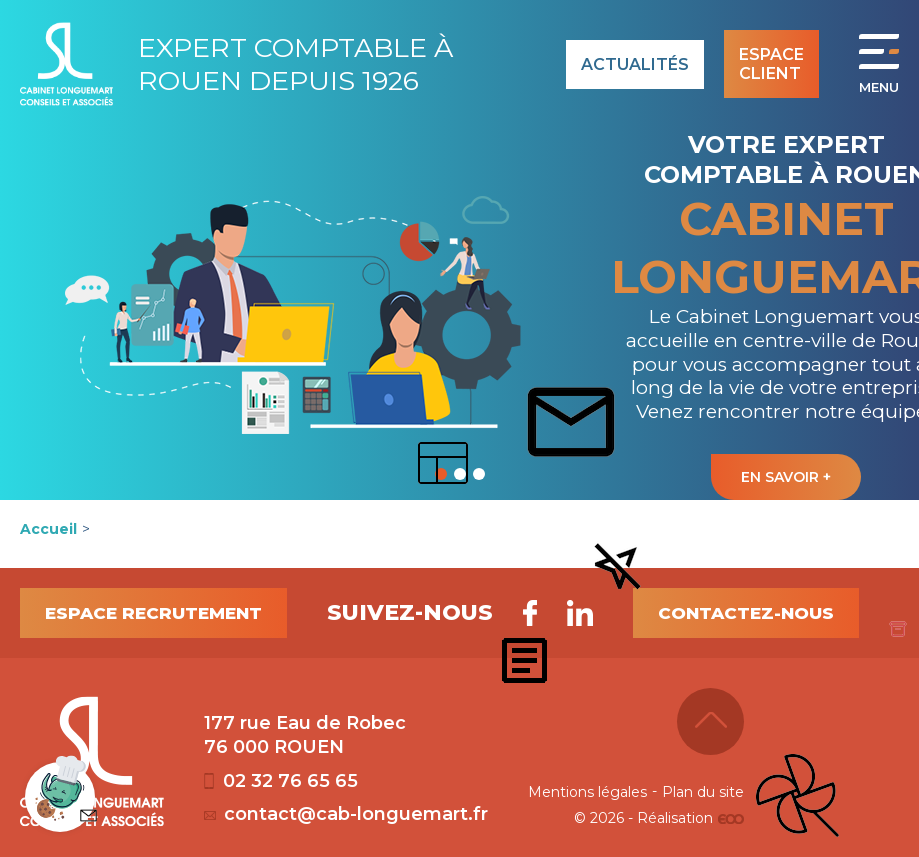 Image resolution: width=919 pixels, height=857 pixels. What do you see at coordinates (443, 463) in the screenshot?
I see `change page layout options` at bounding box center [443, 463].